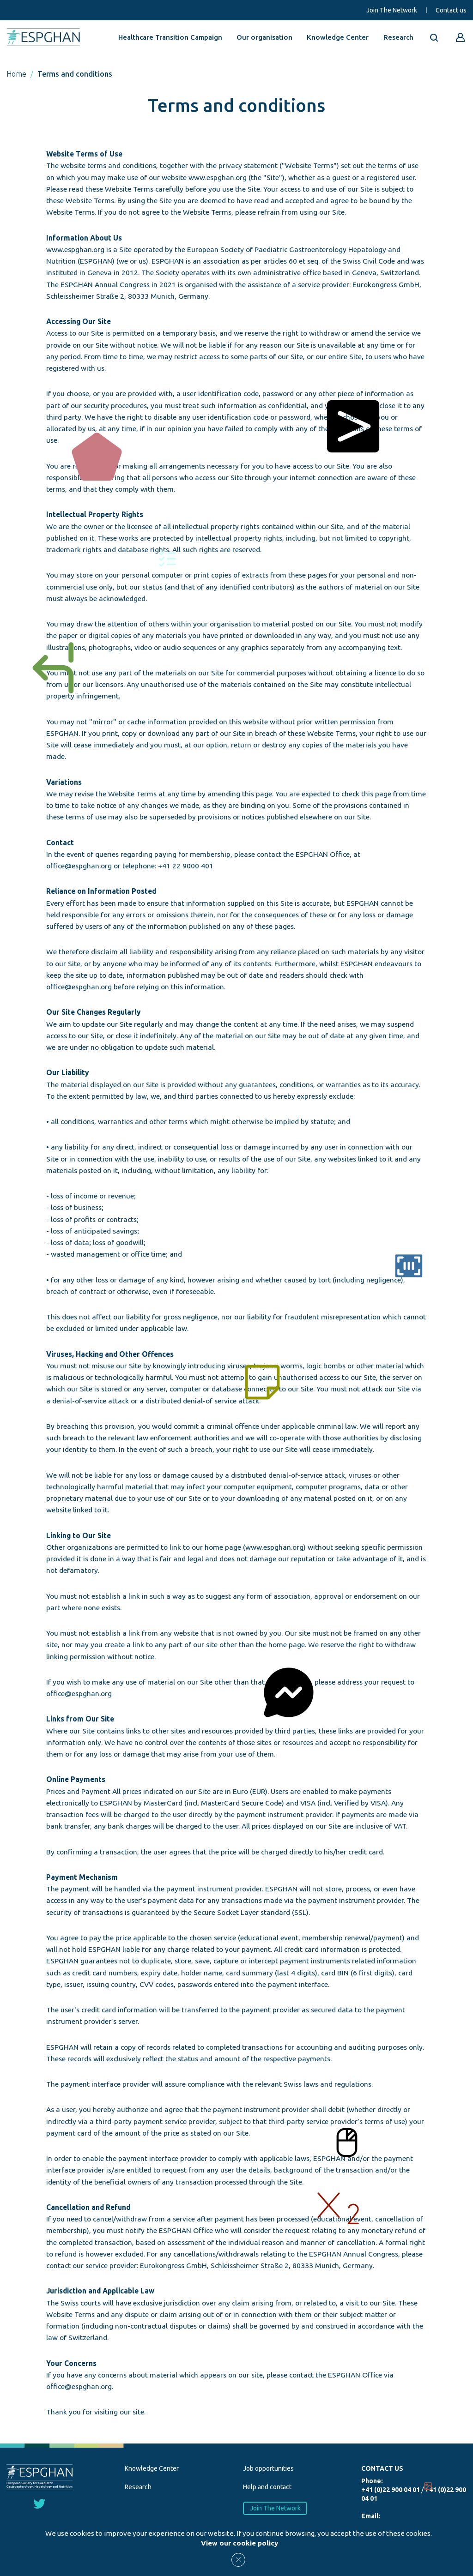 Image resolution: width=473 pixels, height=2576 pixels. I want to click on right-click to open context menu, so click(347, 2143).